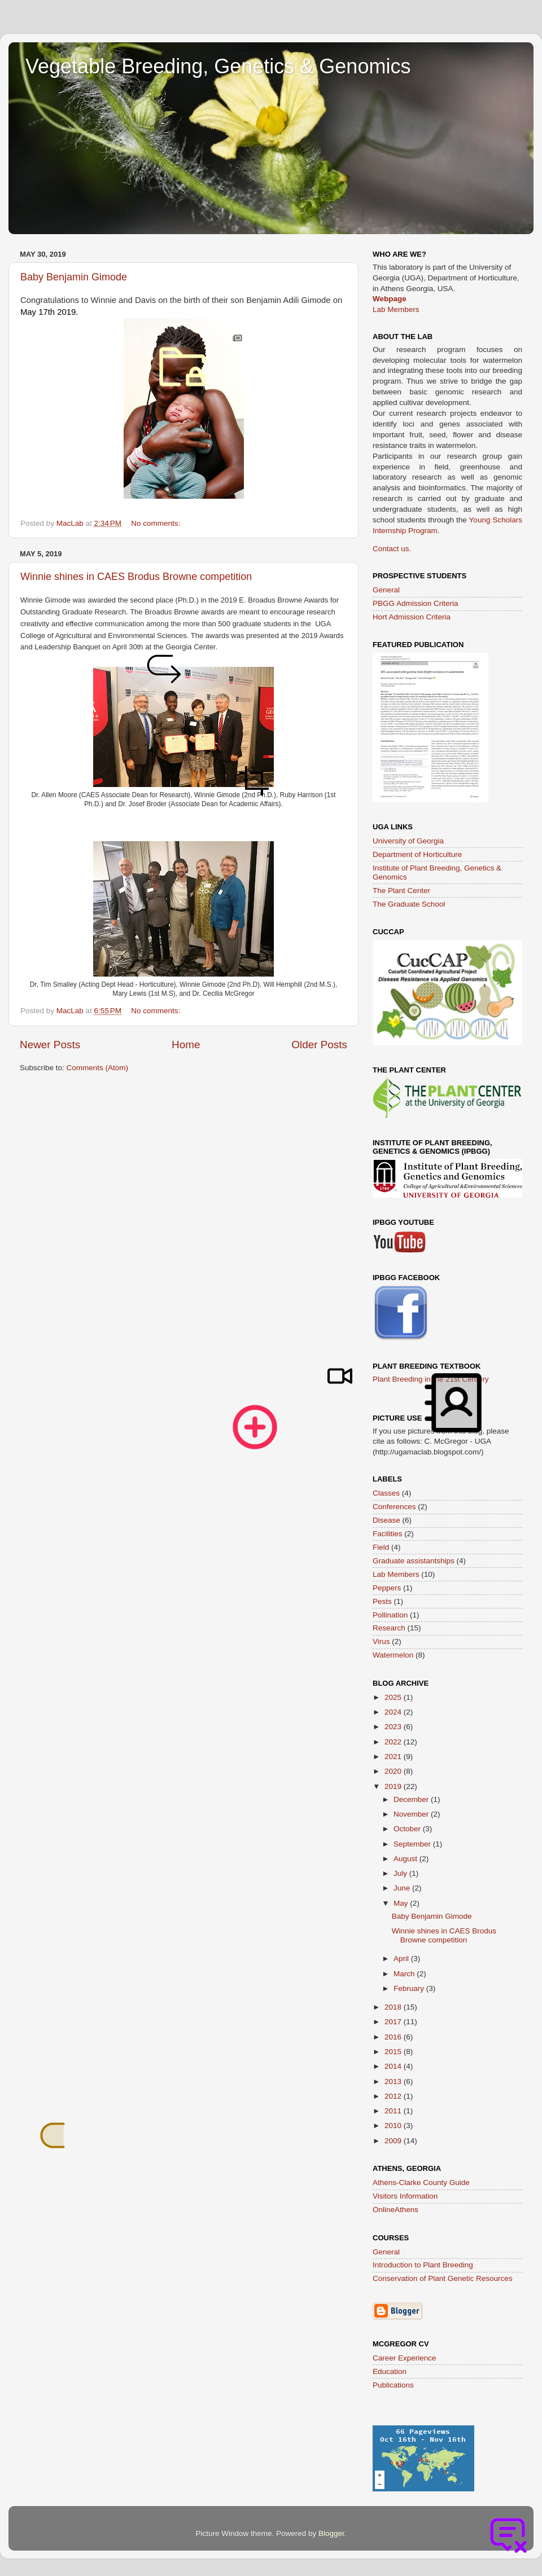  Describe the element at coordinates (238, 338) in the screenshot. I see `view news articles or updates` at that location.